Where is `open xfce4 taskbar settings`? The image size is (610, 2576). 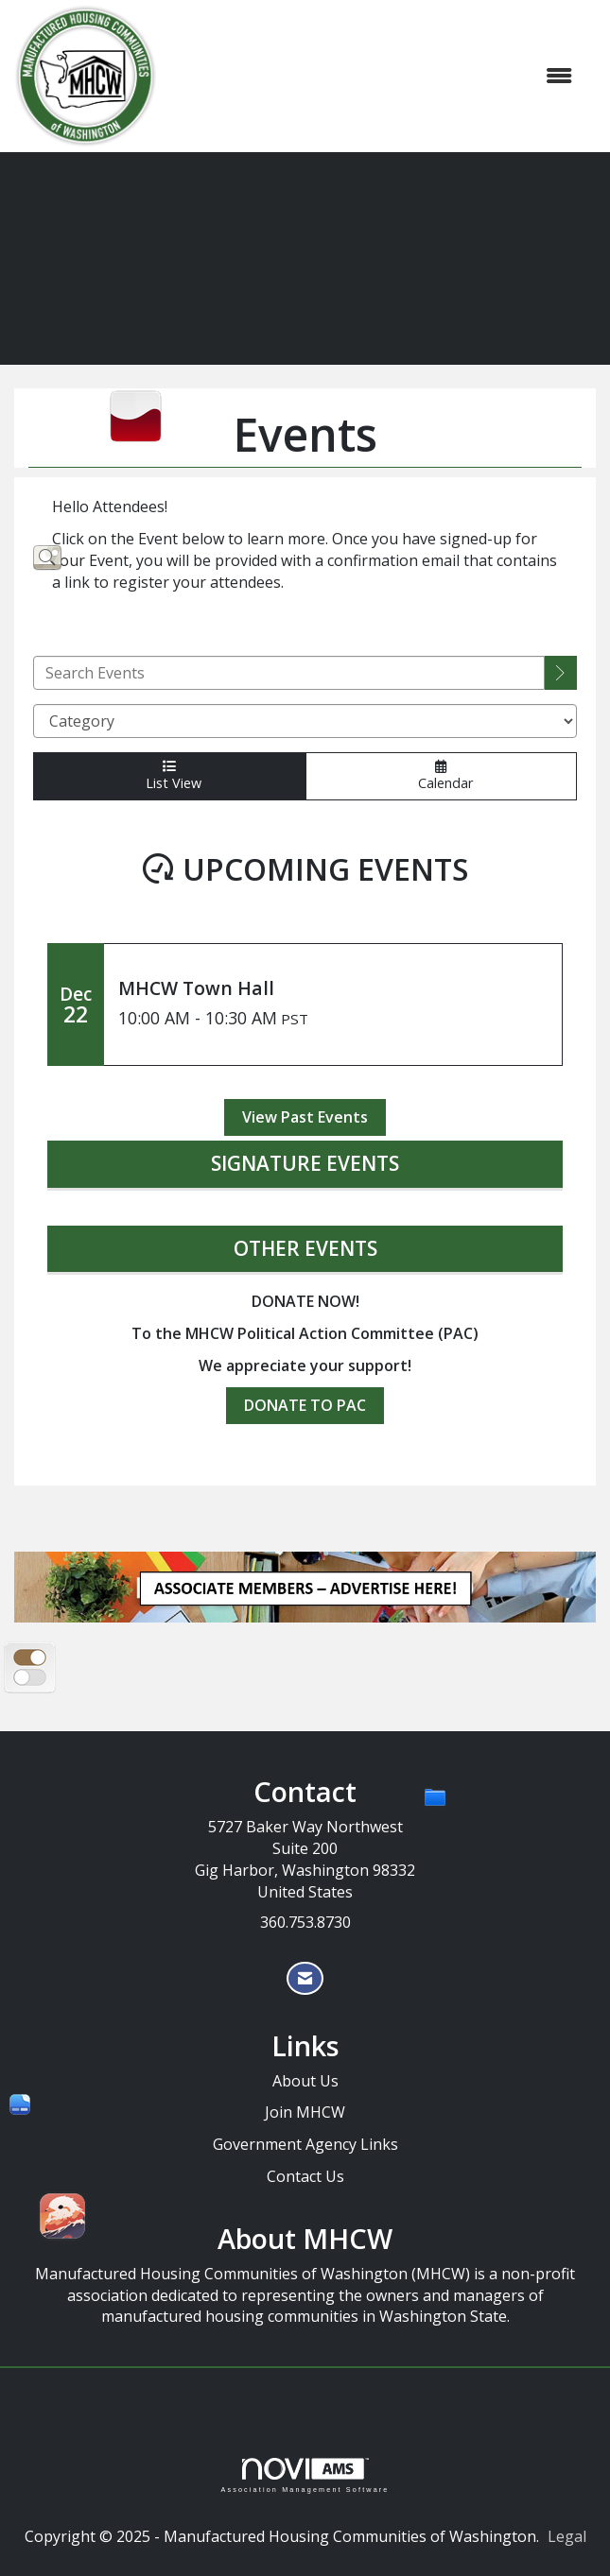 open xfce4 taskbar settings is located at coordinates (20, 2104).